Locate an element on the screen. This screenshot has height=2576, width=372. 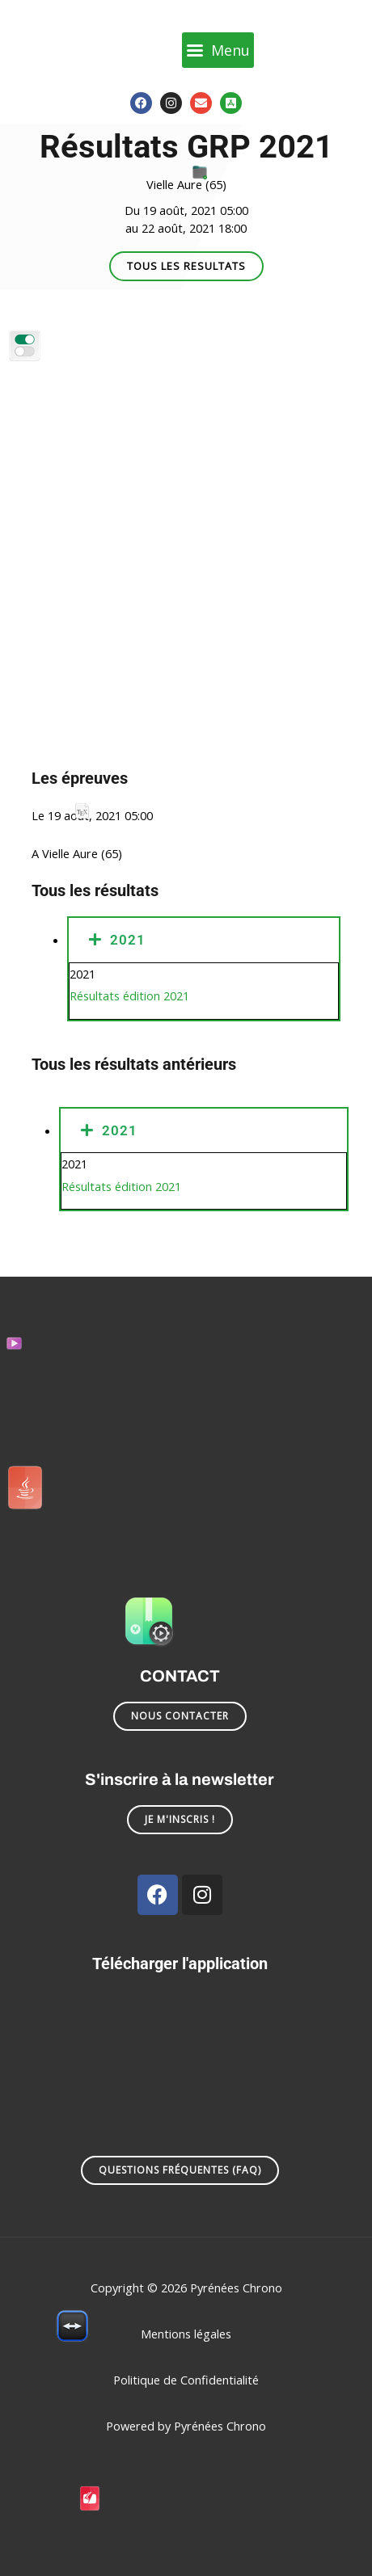
open TeamViewer for remote desktop access is located at coordinates (72, 2326).